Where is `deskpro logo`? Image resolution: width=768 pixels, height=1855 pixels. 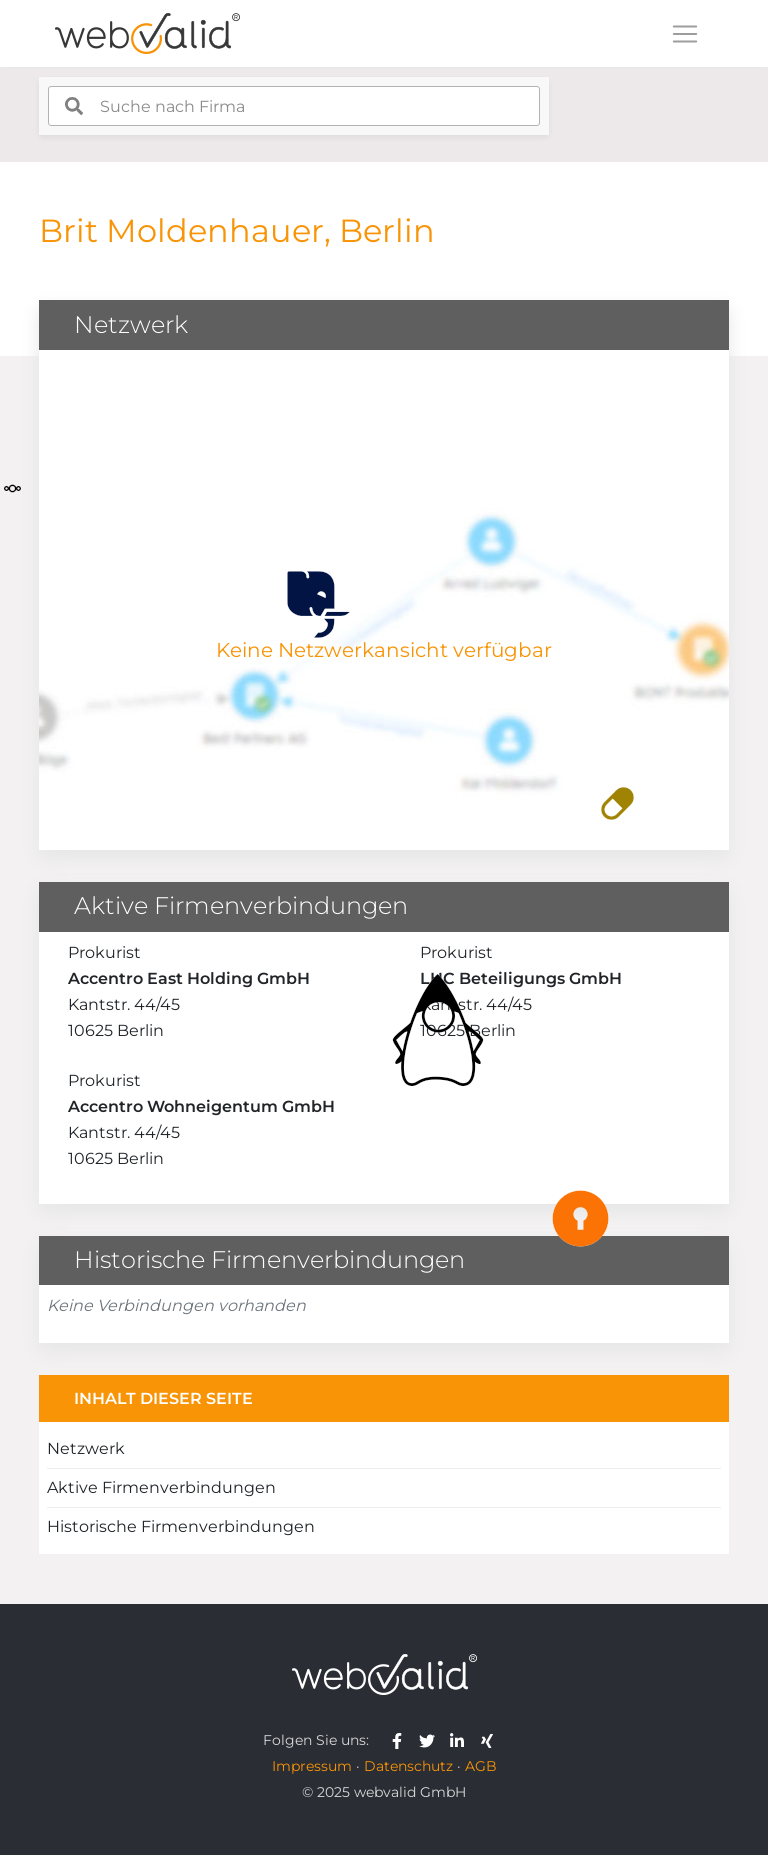 deskpro logo is located at coordinates (318, 604).